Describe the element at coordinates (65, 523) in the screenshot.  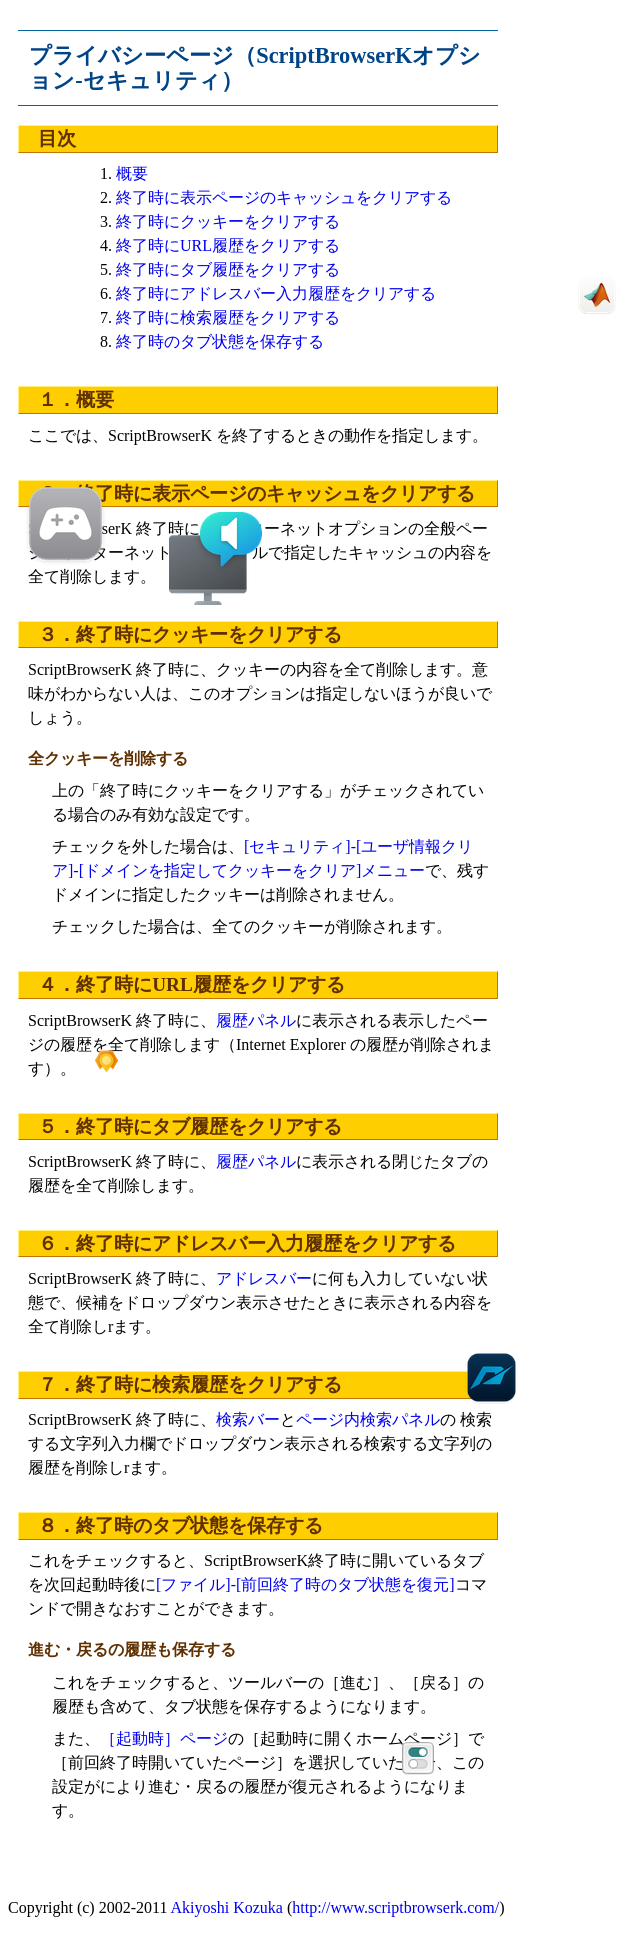
I see `open games folder or category` at that location.